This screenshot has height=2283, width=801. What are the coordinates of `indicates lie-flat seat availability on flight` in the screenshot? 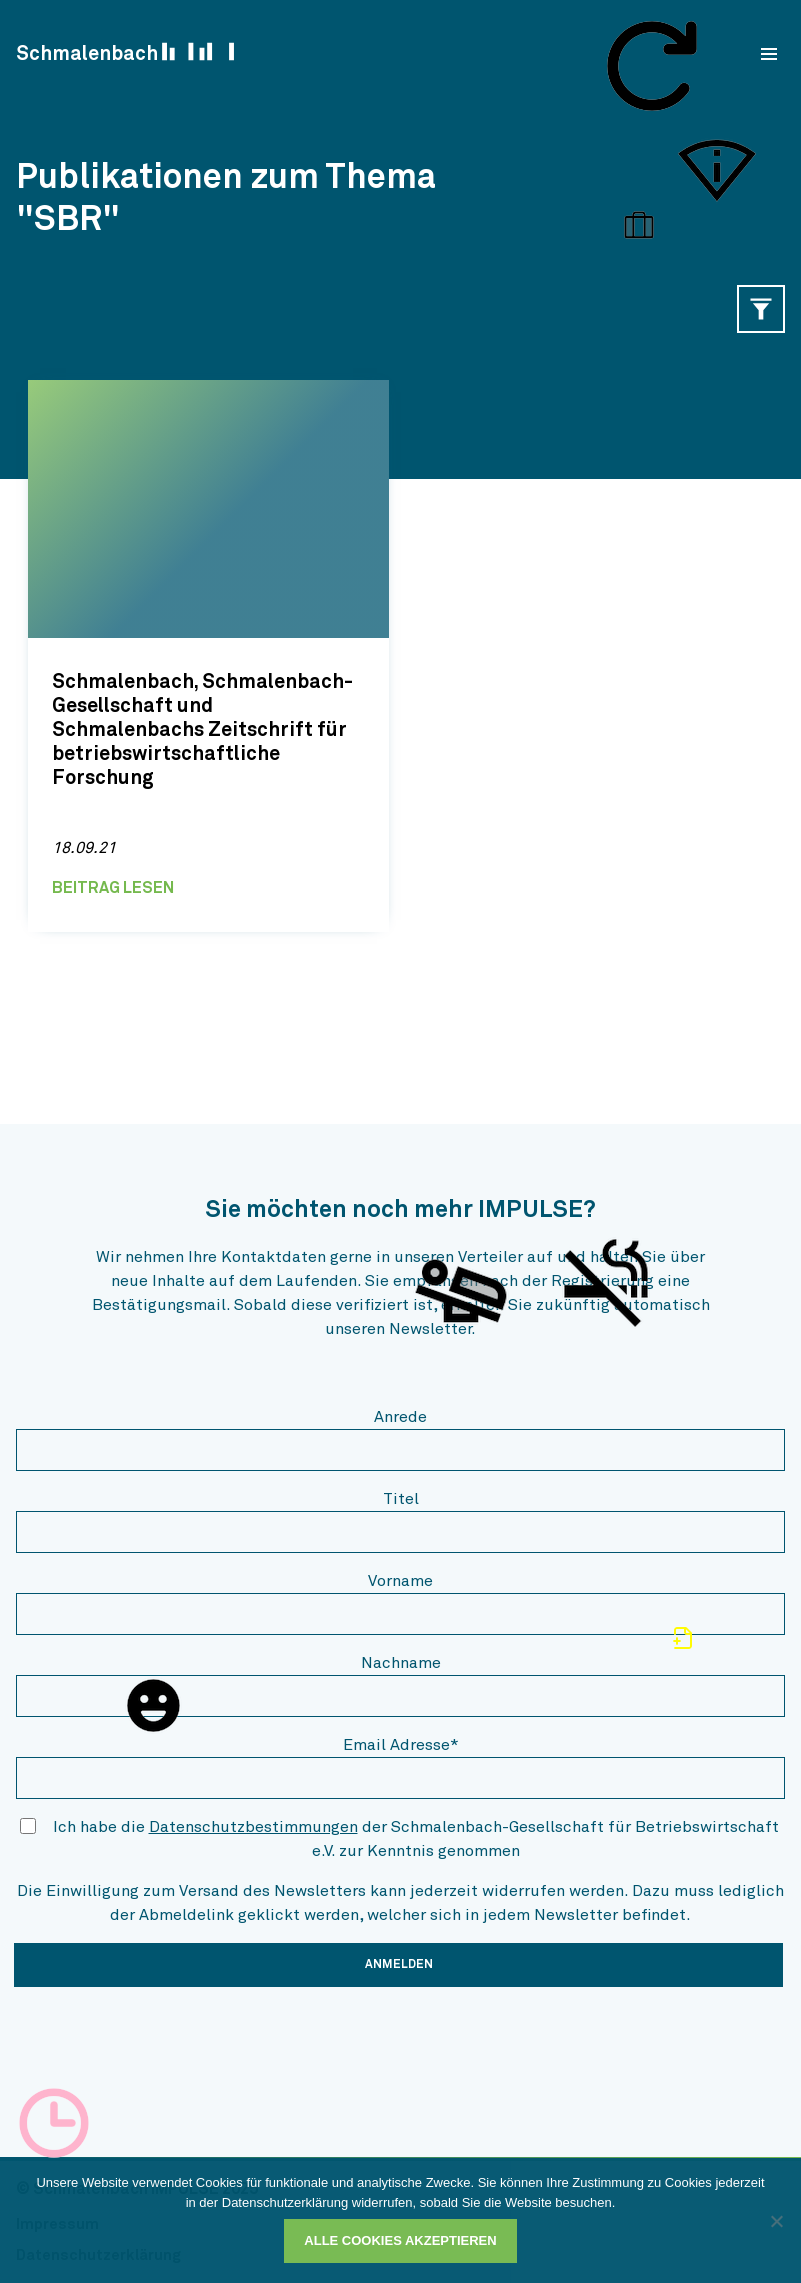 It's located at (461, 1292).